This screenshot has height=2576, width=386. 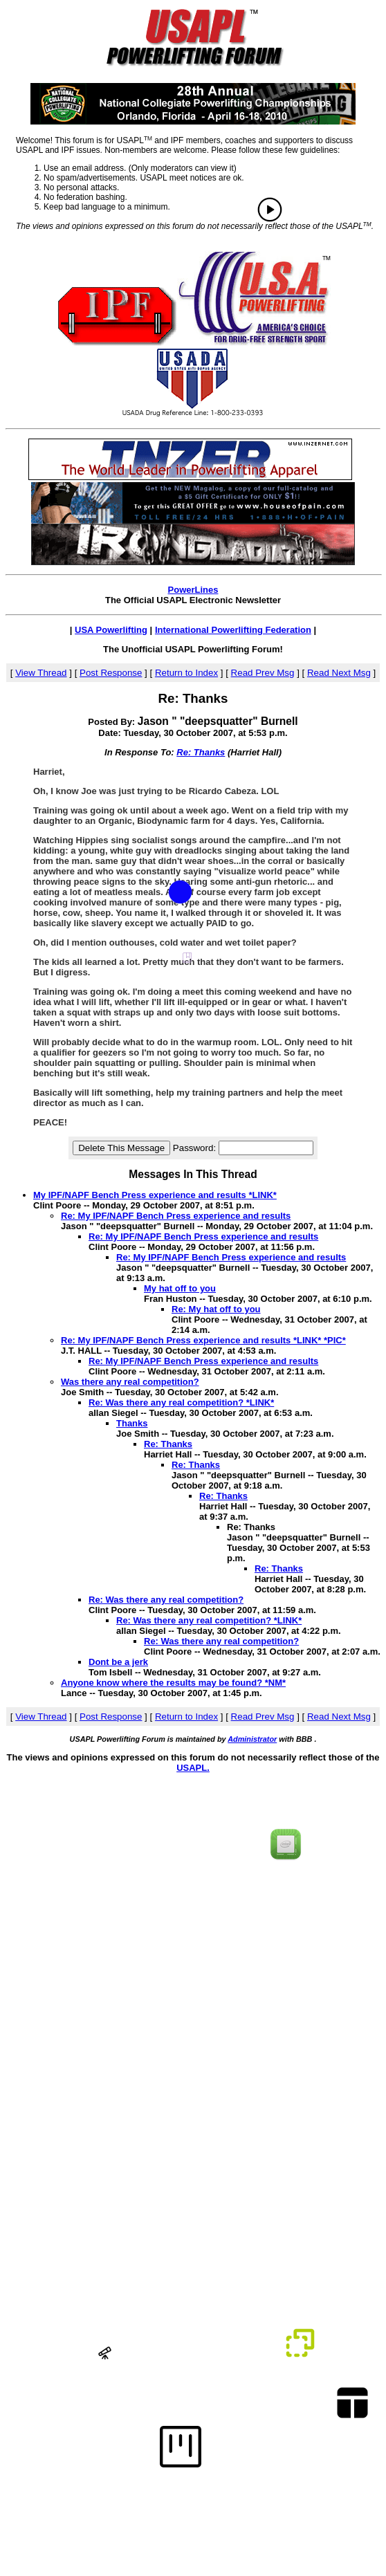 What do you see at coordinates (180, 892) in the screenshot?
I see `indicates an unread notification or new item` at bounding box center [180, 892].